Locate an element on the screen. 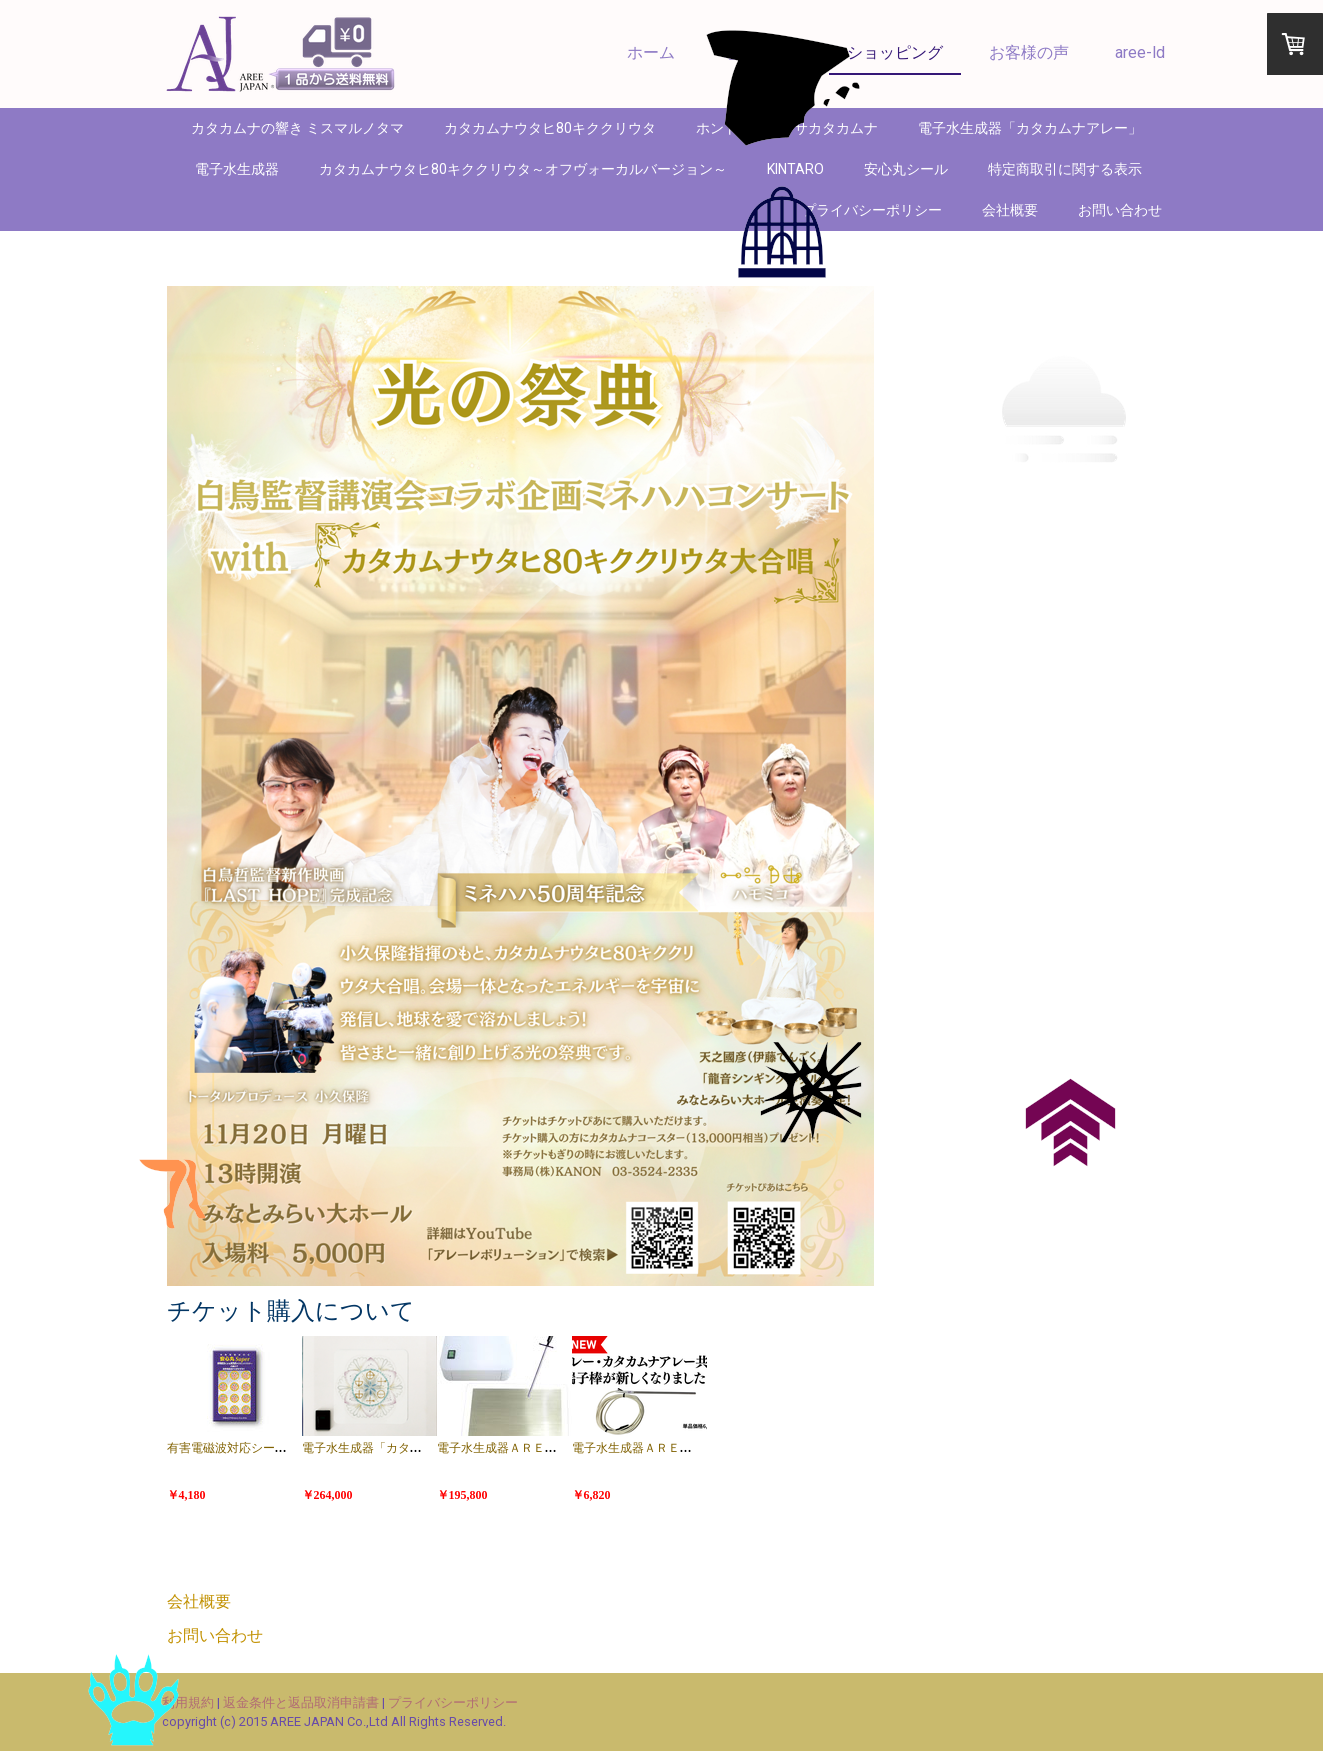  select spain as your country or region is located at coordinates (783, 88).